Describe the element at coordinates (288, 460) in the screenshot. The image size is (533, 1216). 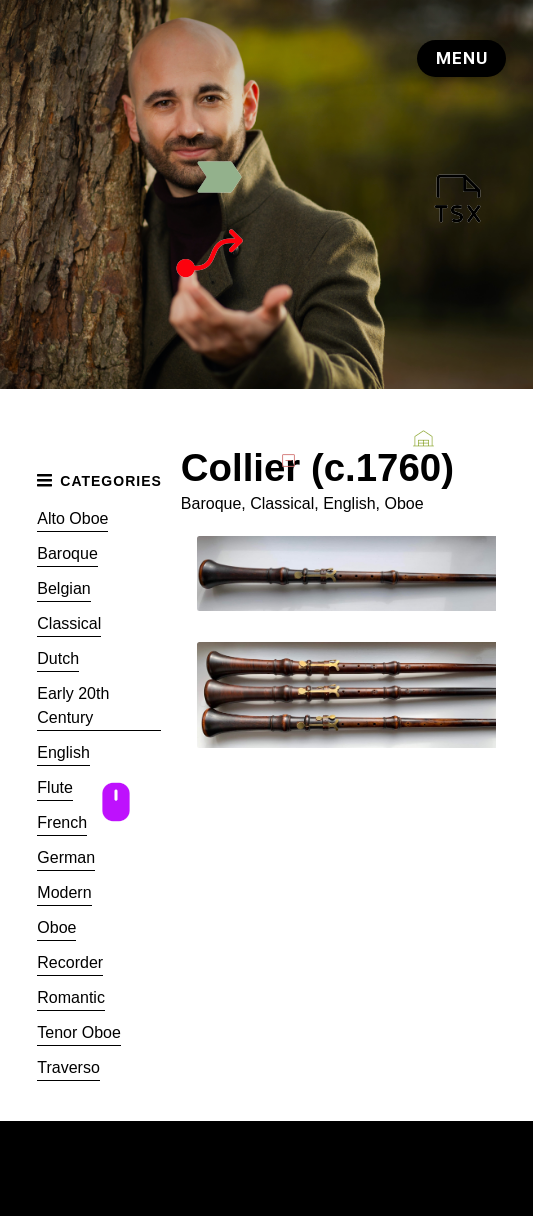
I see `remove or collapse an item` at that location.